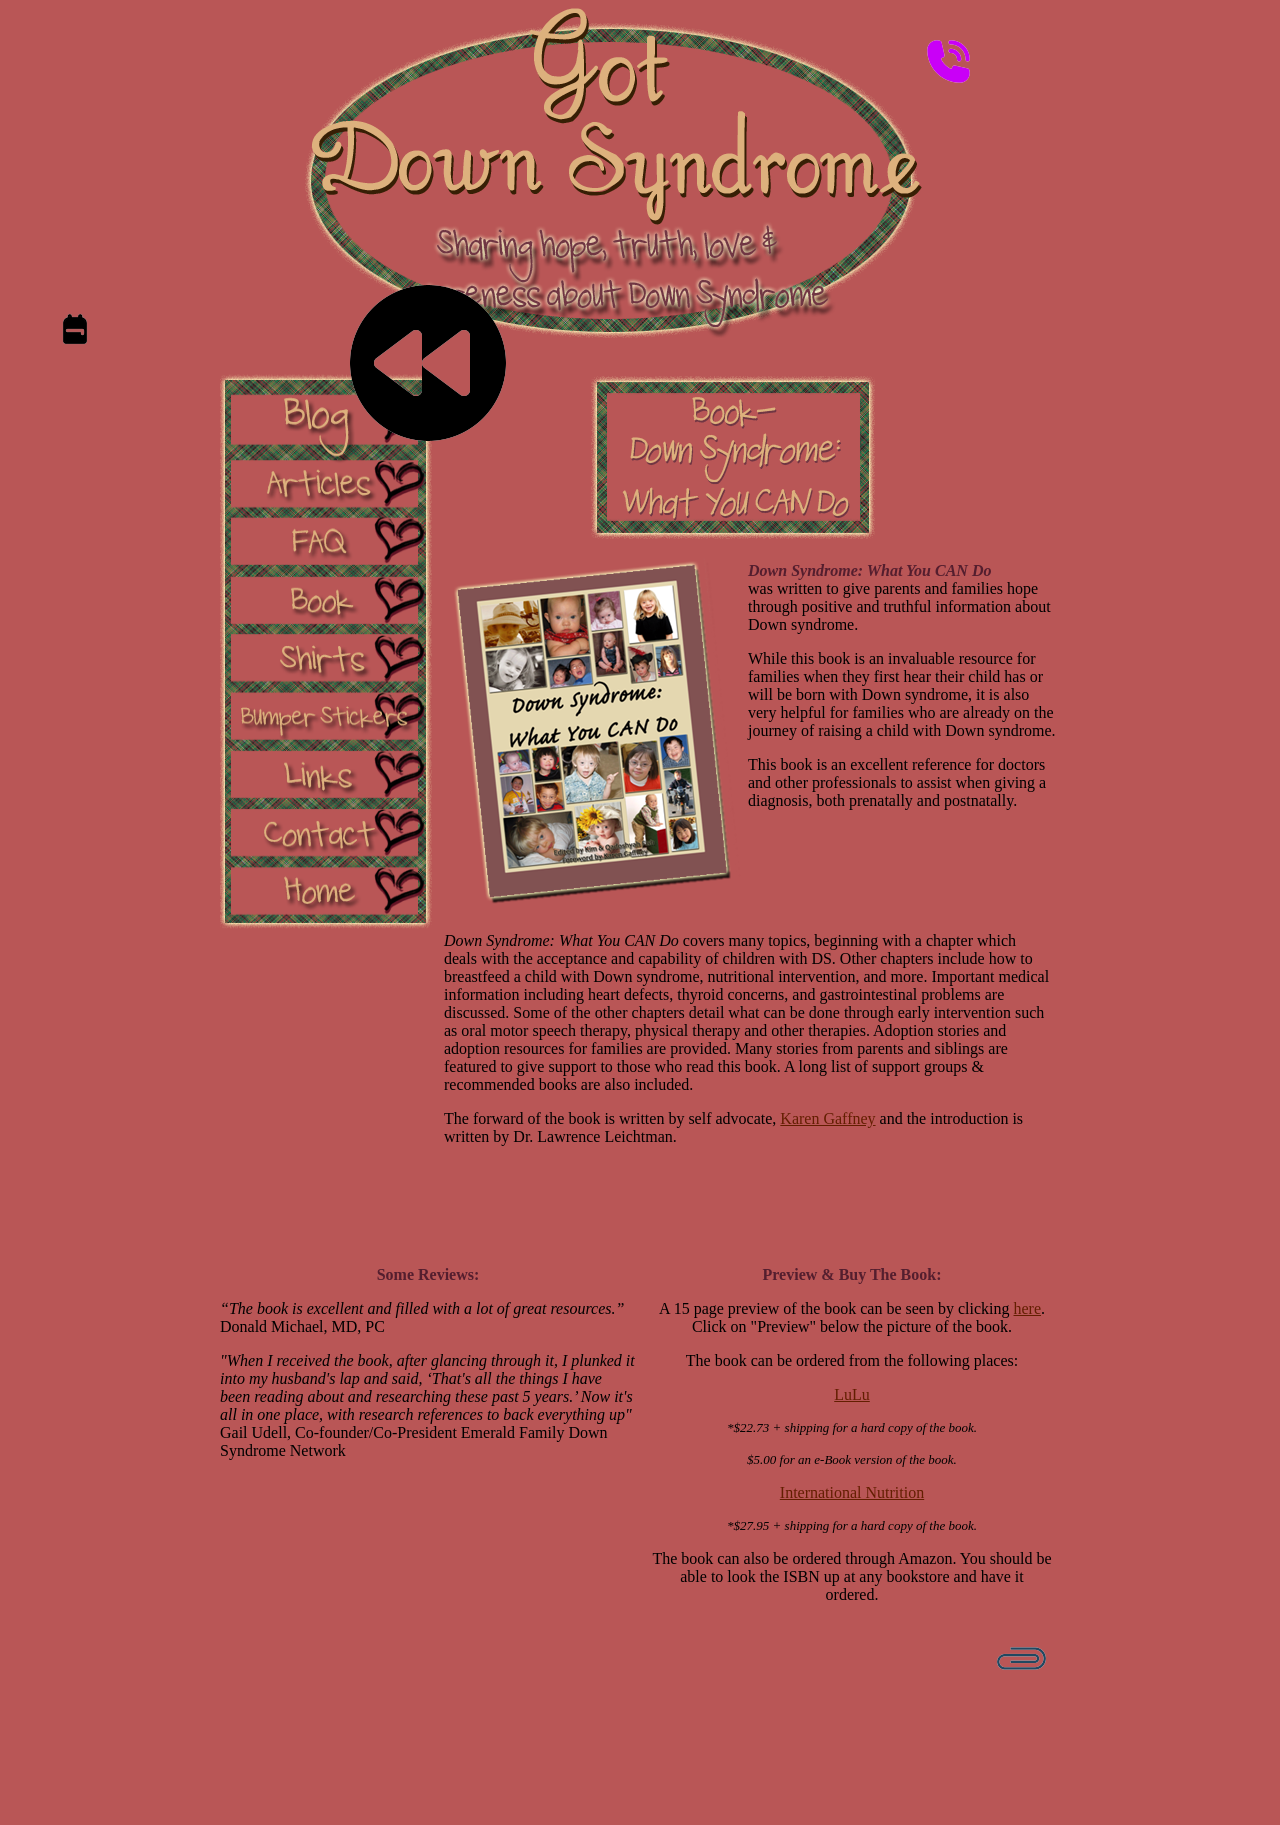  I want to click on access your backpack or bag inventory, so click(75, 329).